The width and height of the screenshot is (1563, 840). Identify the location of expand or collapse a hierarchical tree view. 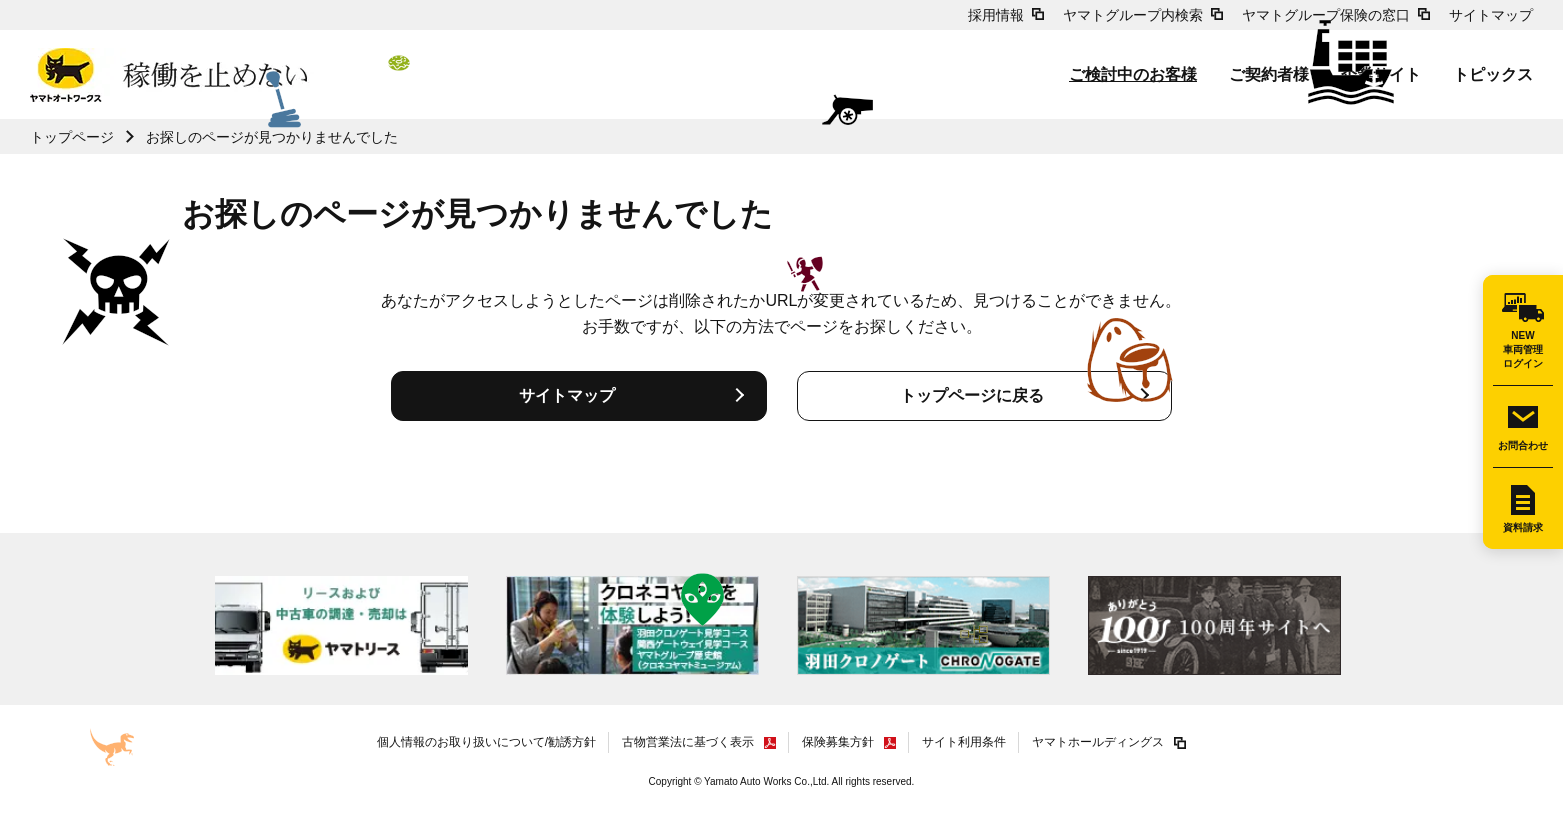
(974, 634).